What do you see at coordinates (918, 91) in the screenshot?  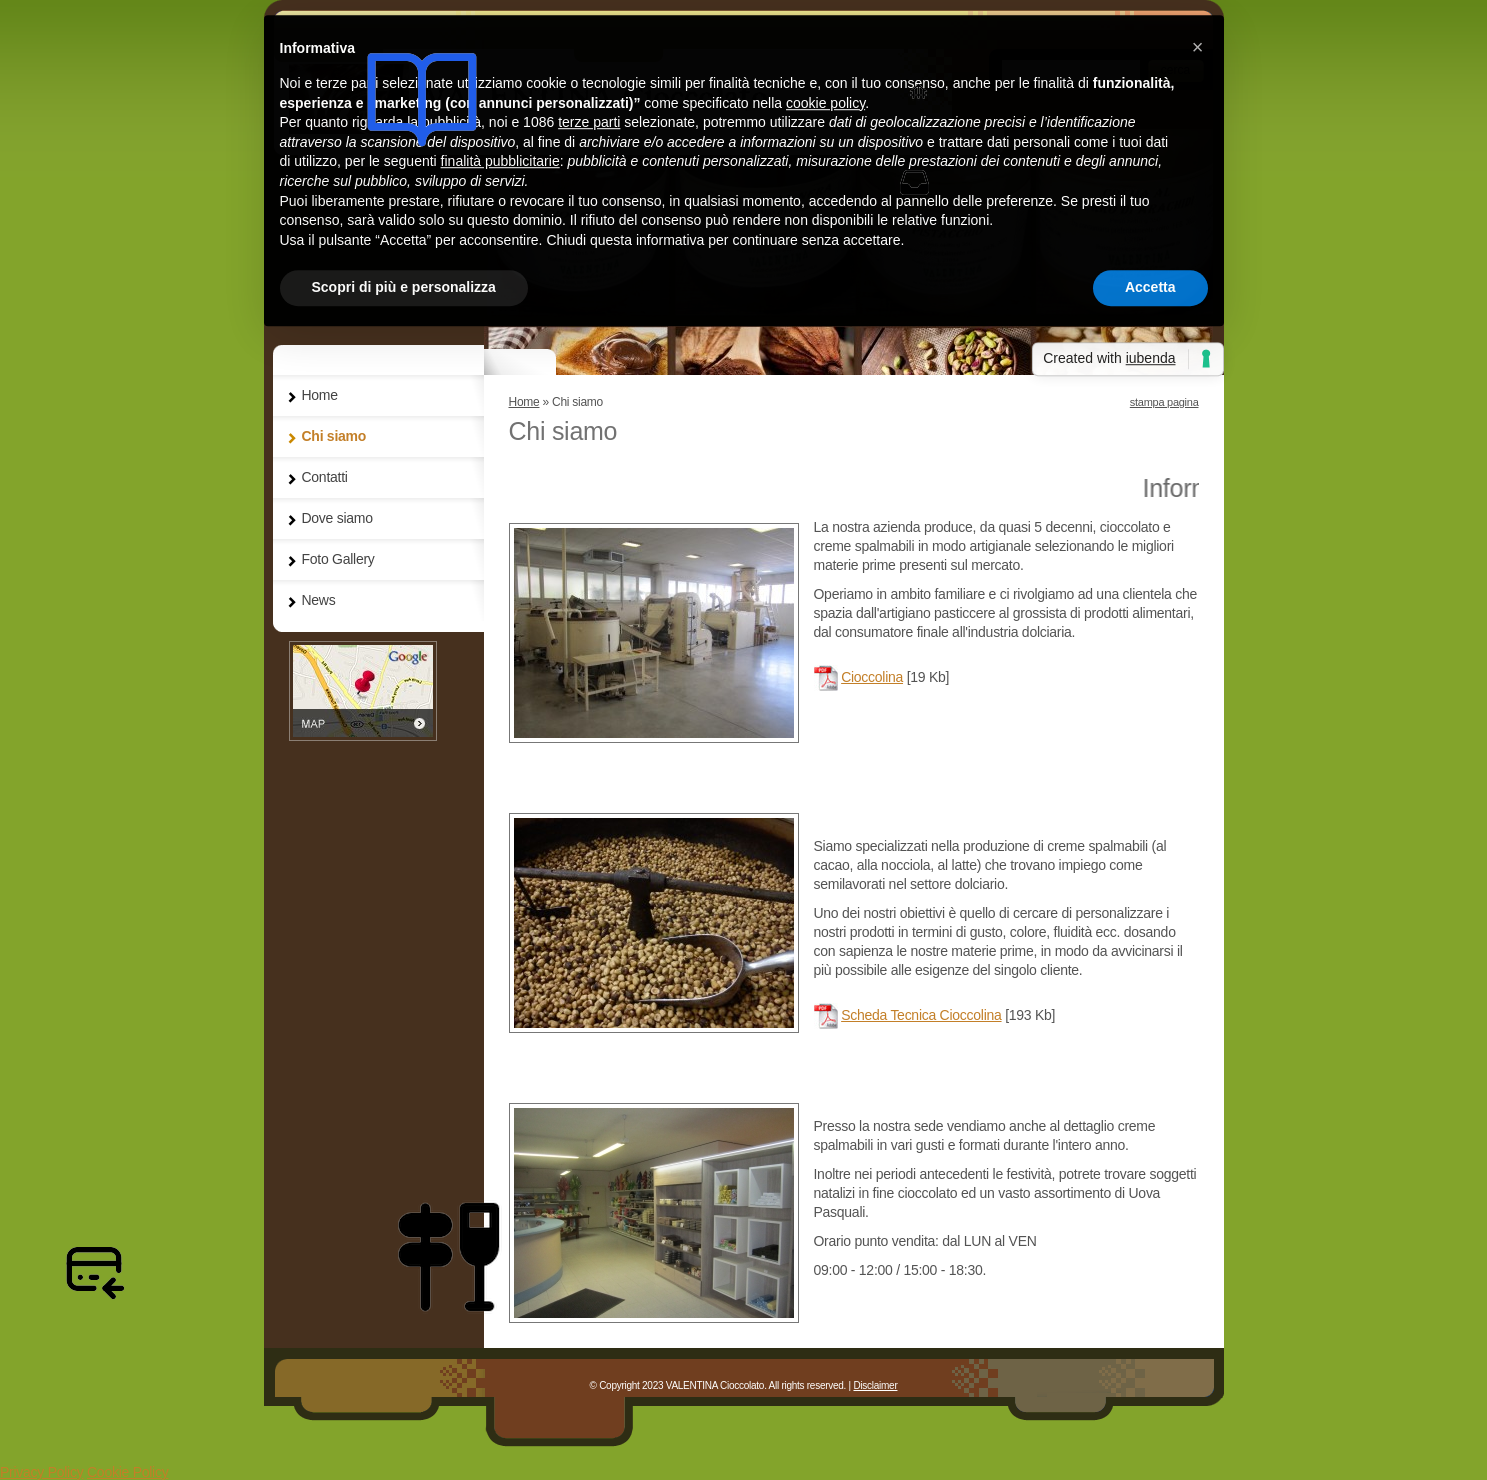 I see `view property foundation details` at bounding box center [918, 91].